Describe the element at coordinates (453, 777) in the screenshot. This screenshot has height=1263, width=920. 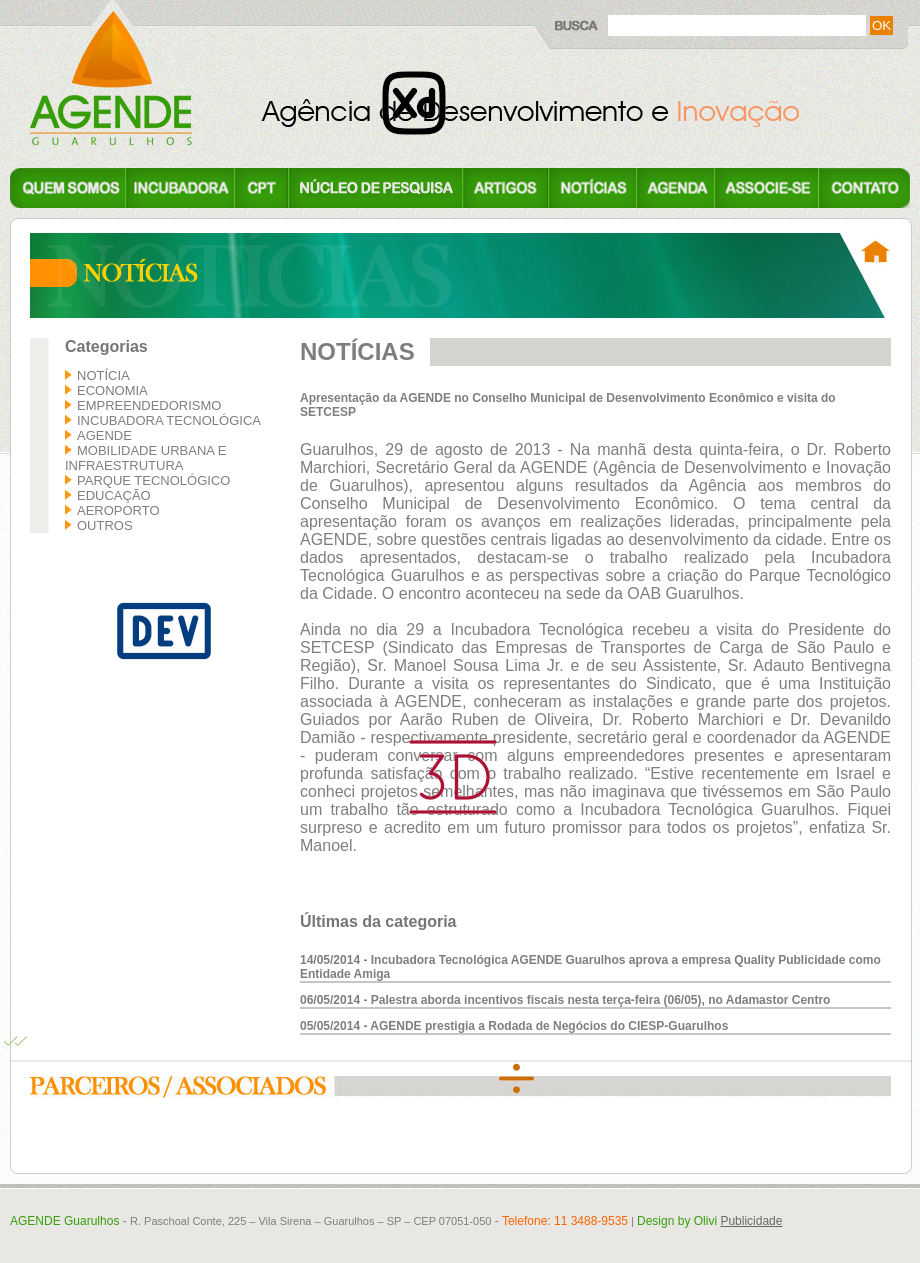
I see `toggle 3D view mode` at that location.